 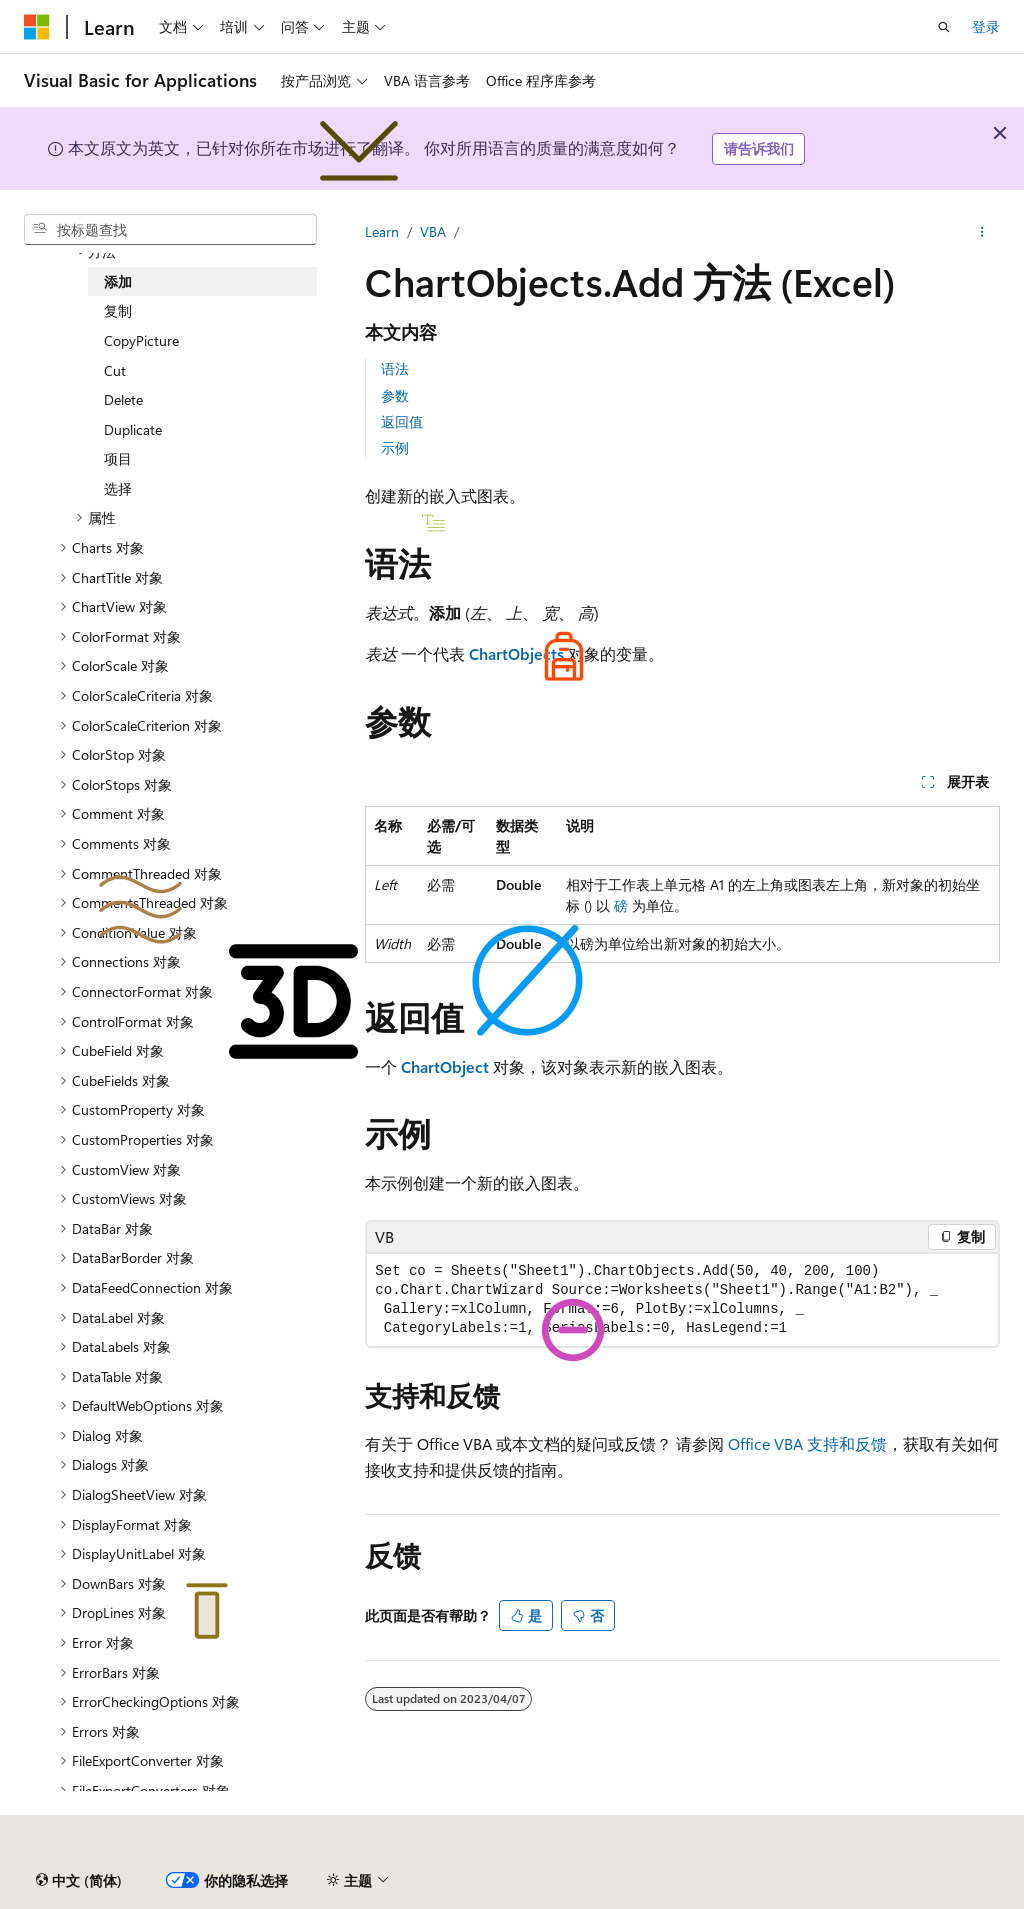 What do you see at coordinates (573, 1330) in the screenshot?
I see `remove an item from a list or cart` at bounding box center [573, 1330].